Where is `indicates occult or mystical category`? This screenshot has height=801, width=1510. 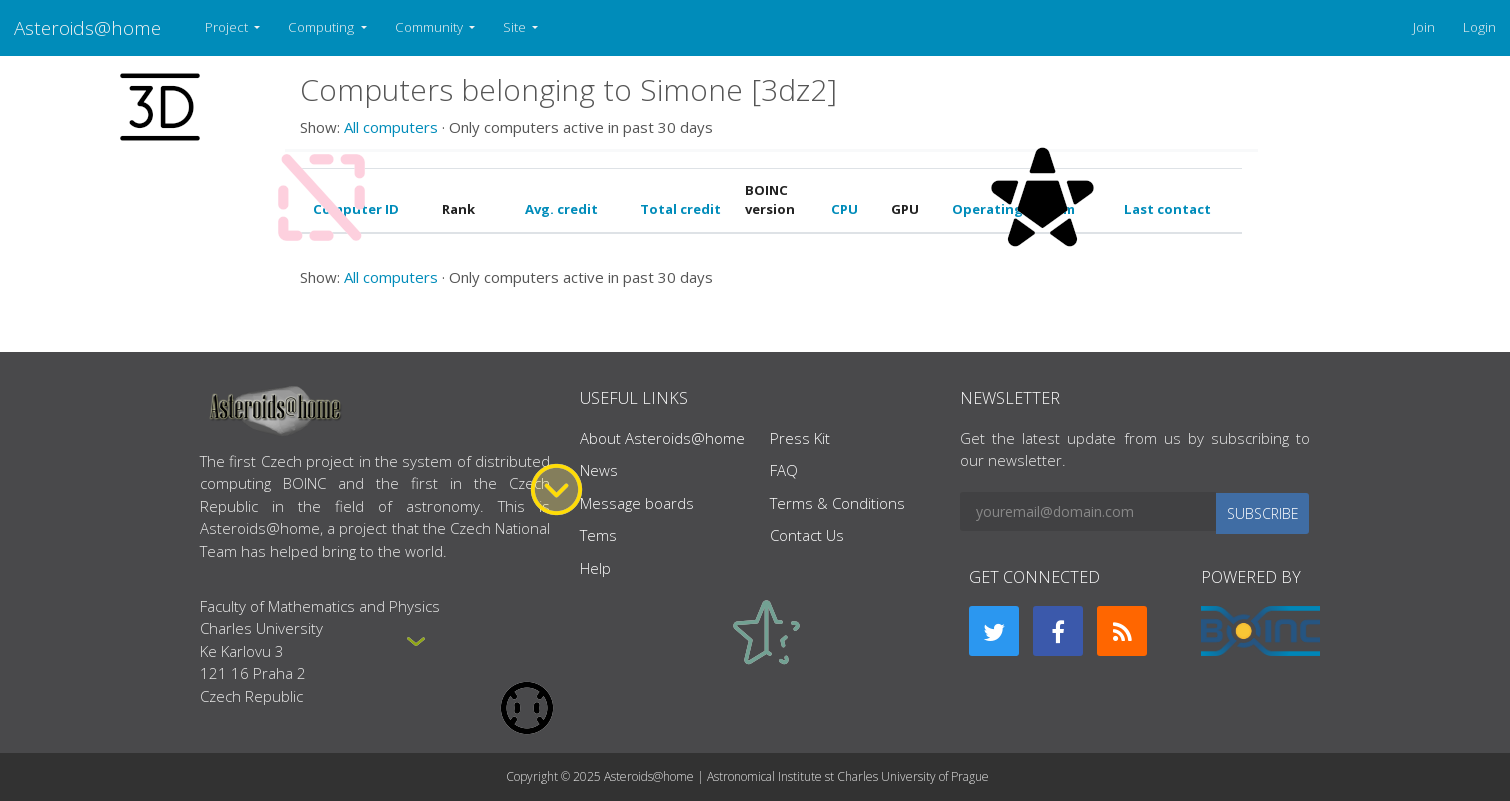
indicates occult or mystical category is located at coordinates (1042, 202).